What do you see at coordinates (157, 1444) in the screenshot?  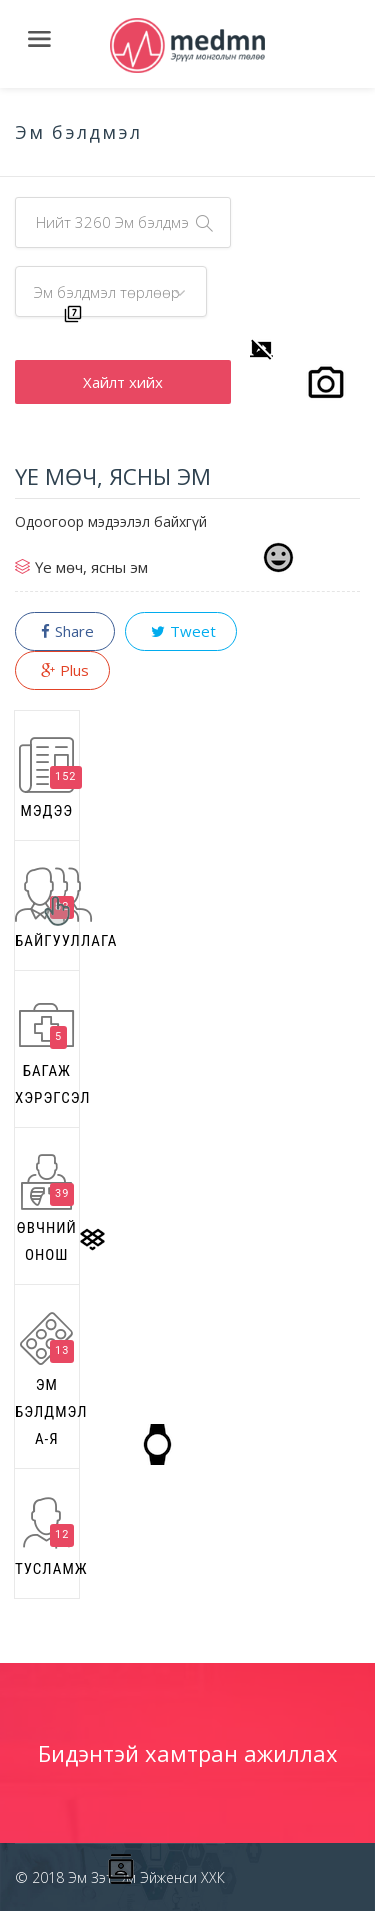 I see `access smartwatch settings or paired device` at bounding box center [157, 1444].